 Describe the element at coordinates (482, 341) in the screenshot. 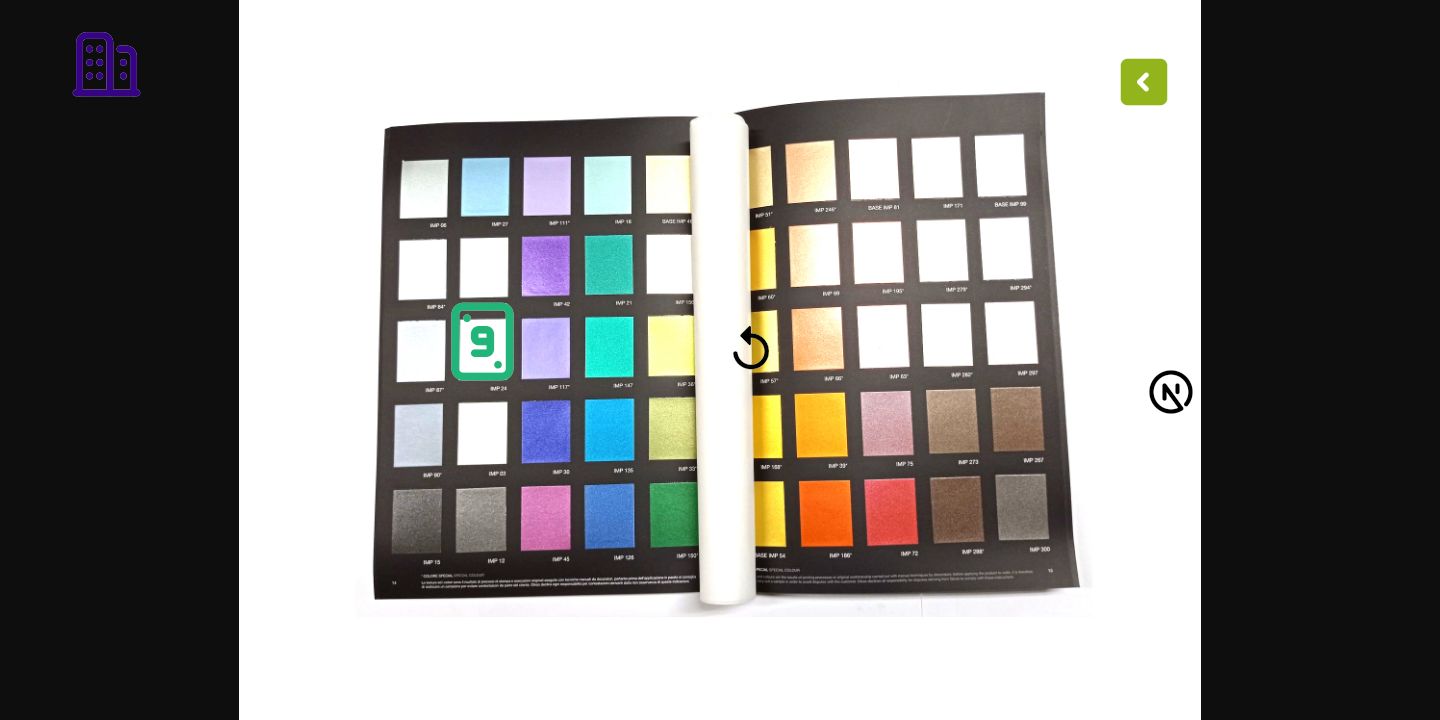

I see `play the 9 card in a card game` at that location.